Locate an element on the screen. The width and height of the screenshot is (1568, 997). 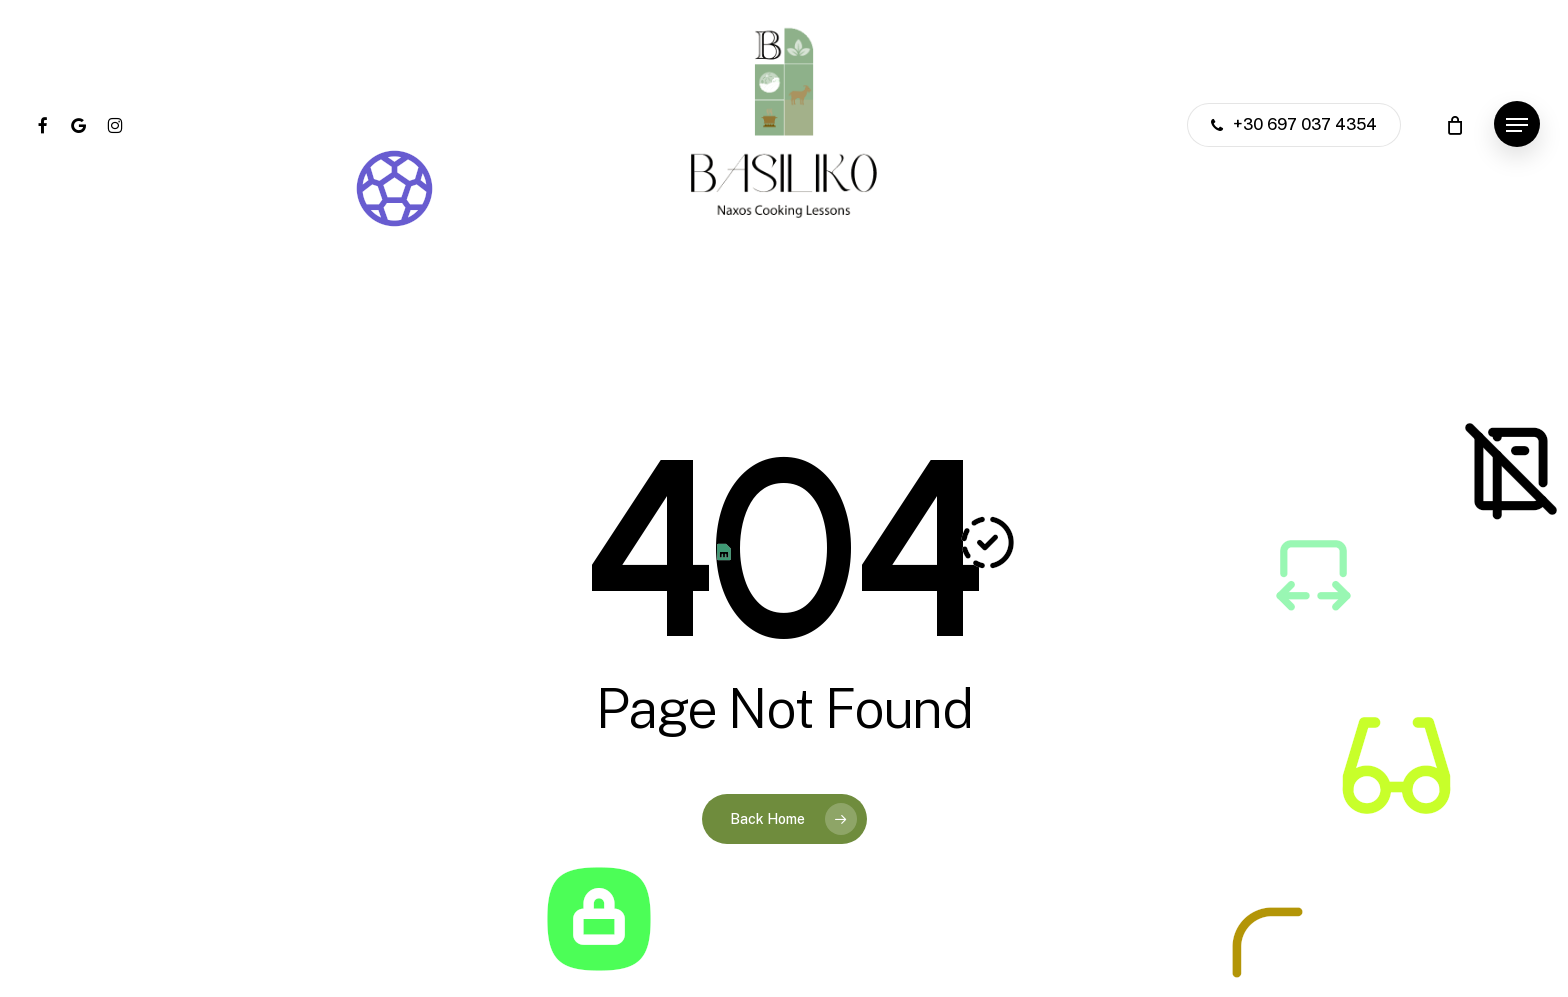
notebook feature is disabled or unavailable is located at coordinates (1511, 469).